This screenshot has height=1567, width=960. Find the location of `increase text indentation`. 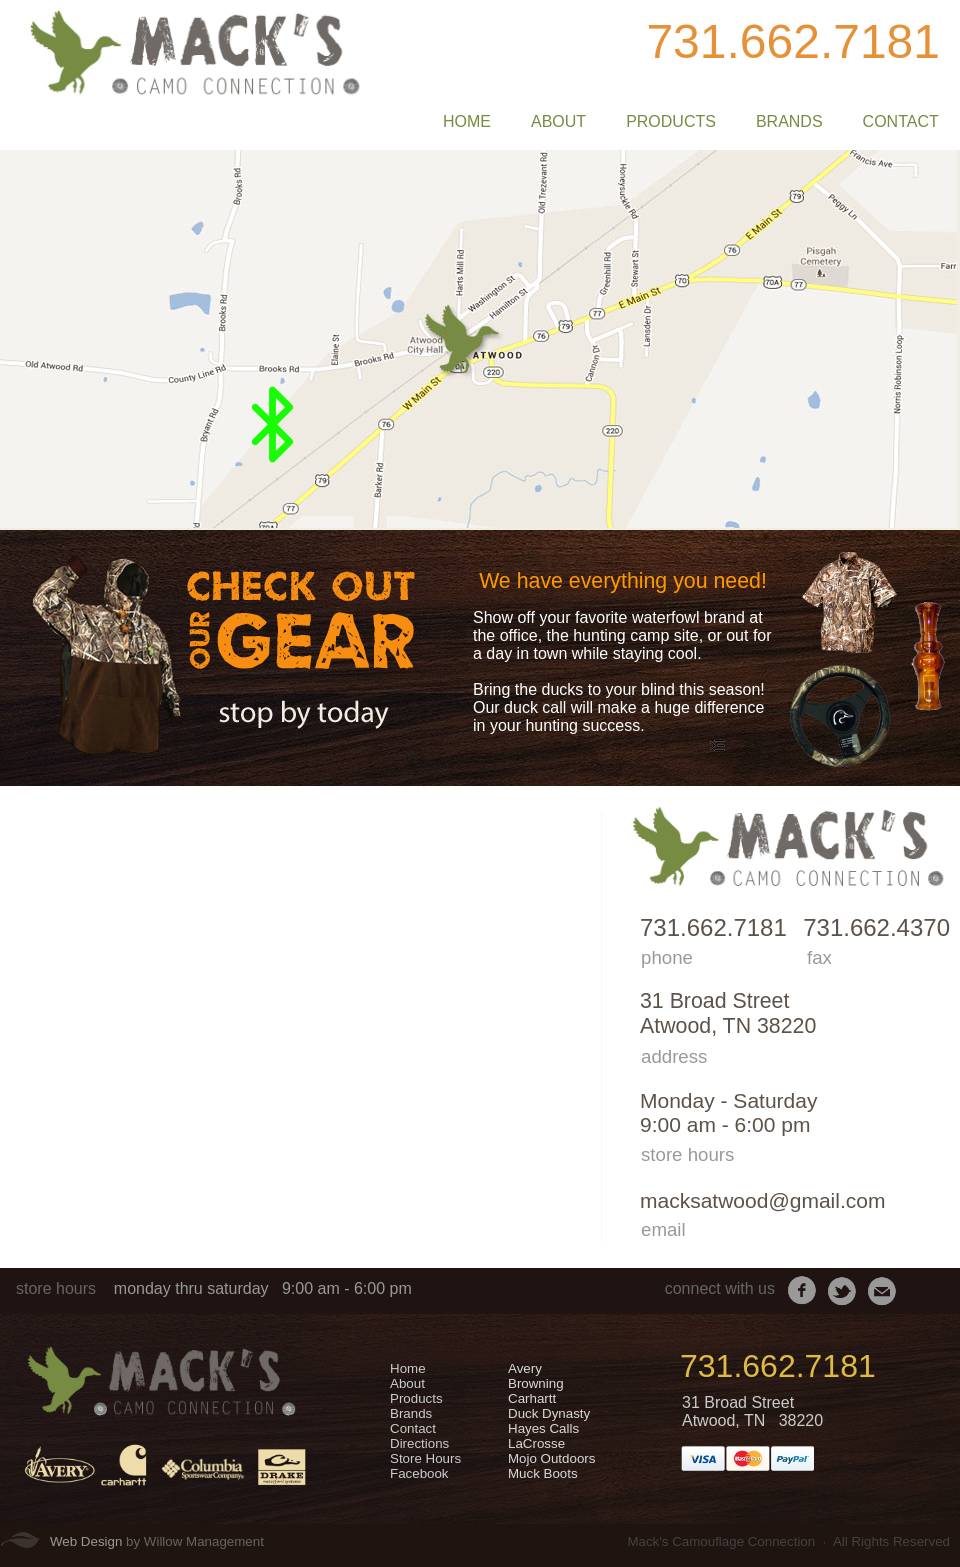

increase text indentation is located at coordinates (717, 745).